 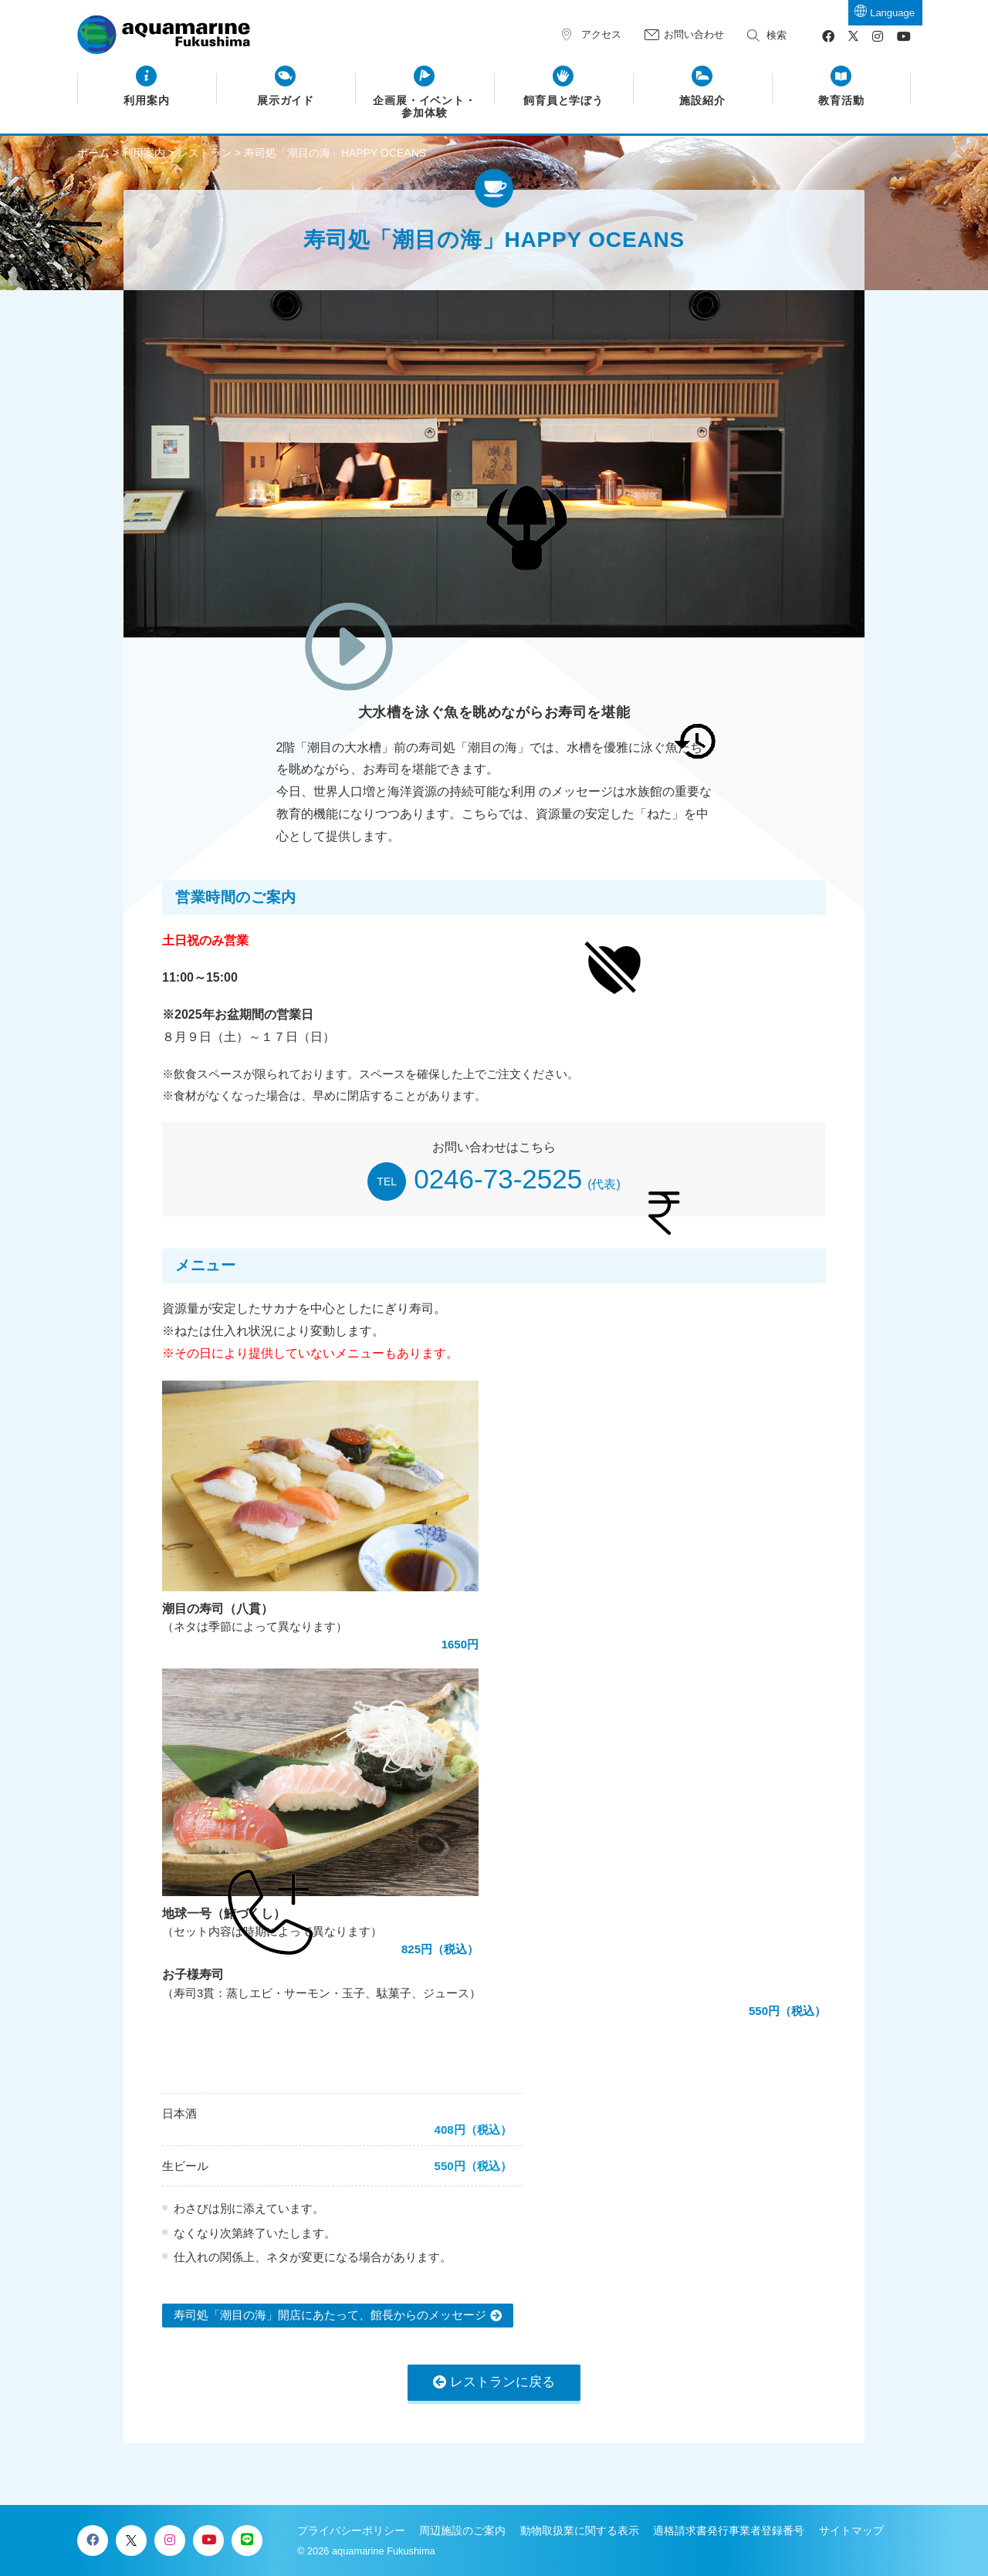 I want to click on play media or video content, so click(x=349, y=647).